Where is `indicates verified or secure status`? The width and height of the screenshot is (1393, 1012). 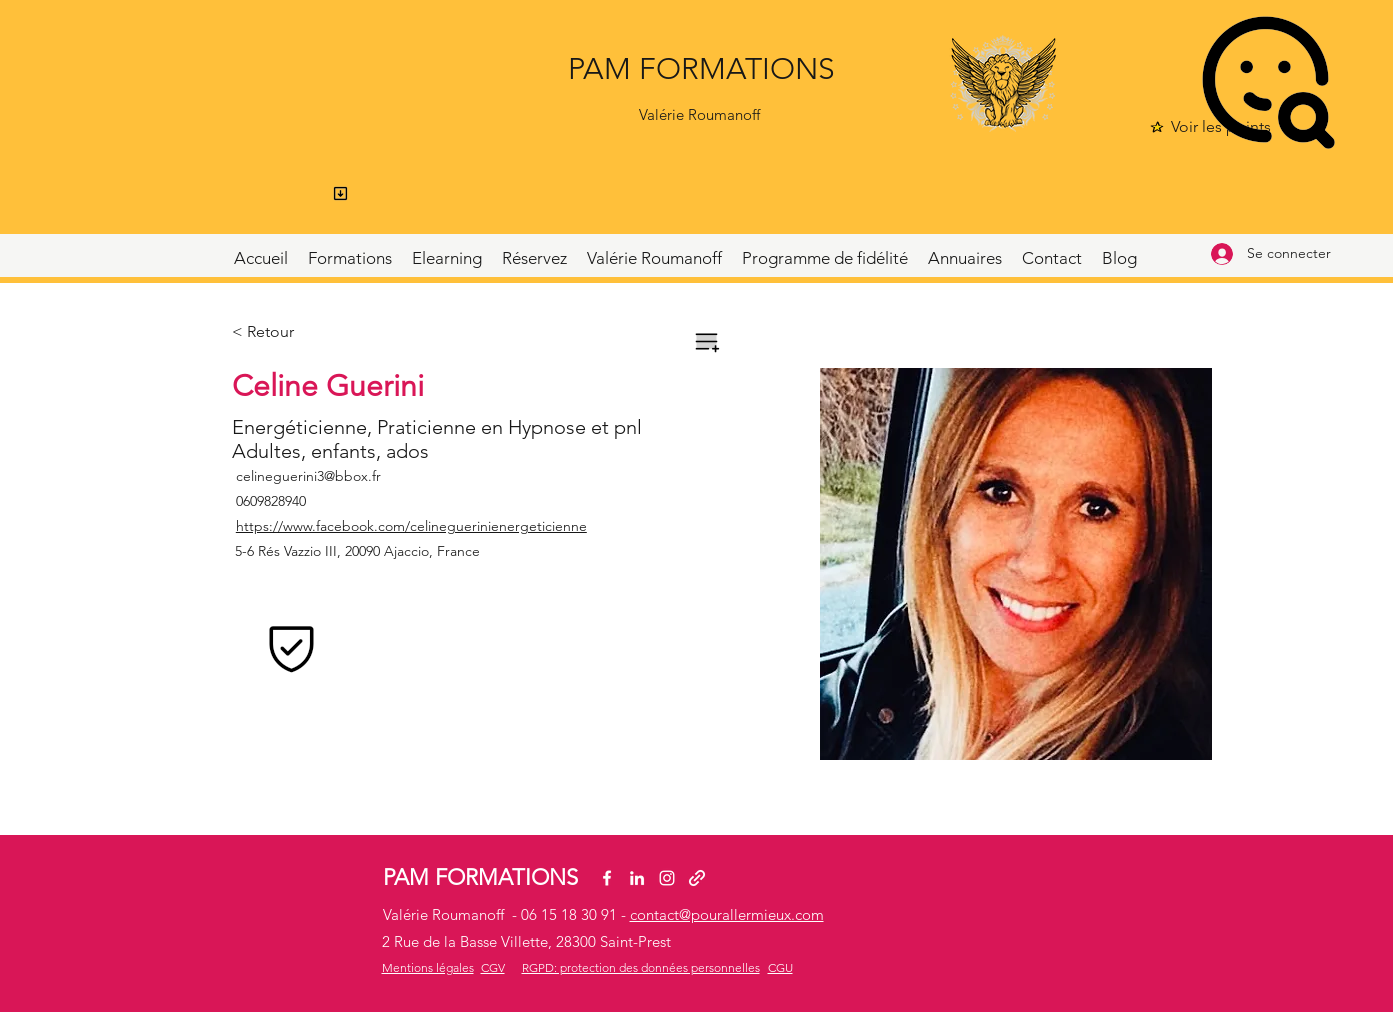
indicates verified or secure status is located at coordinates (291, 646).